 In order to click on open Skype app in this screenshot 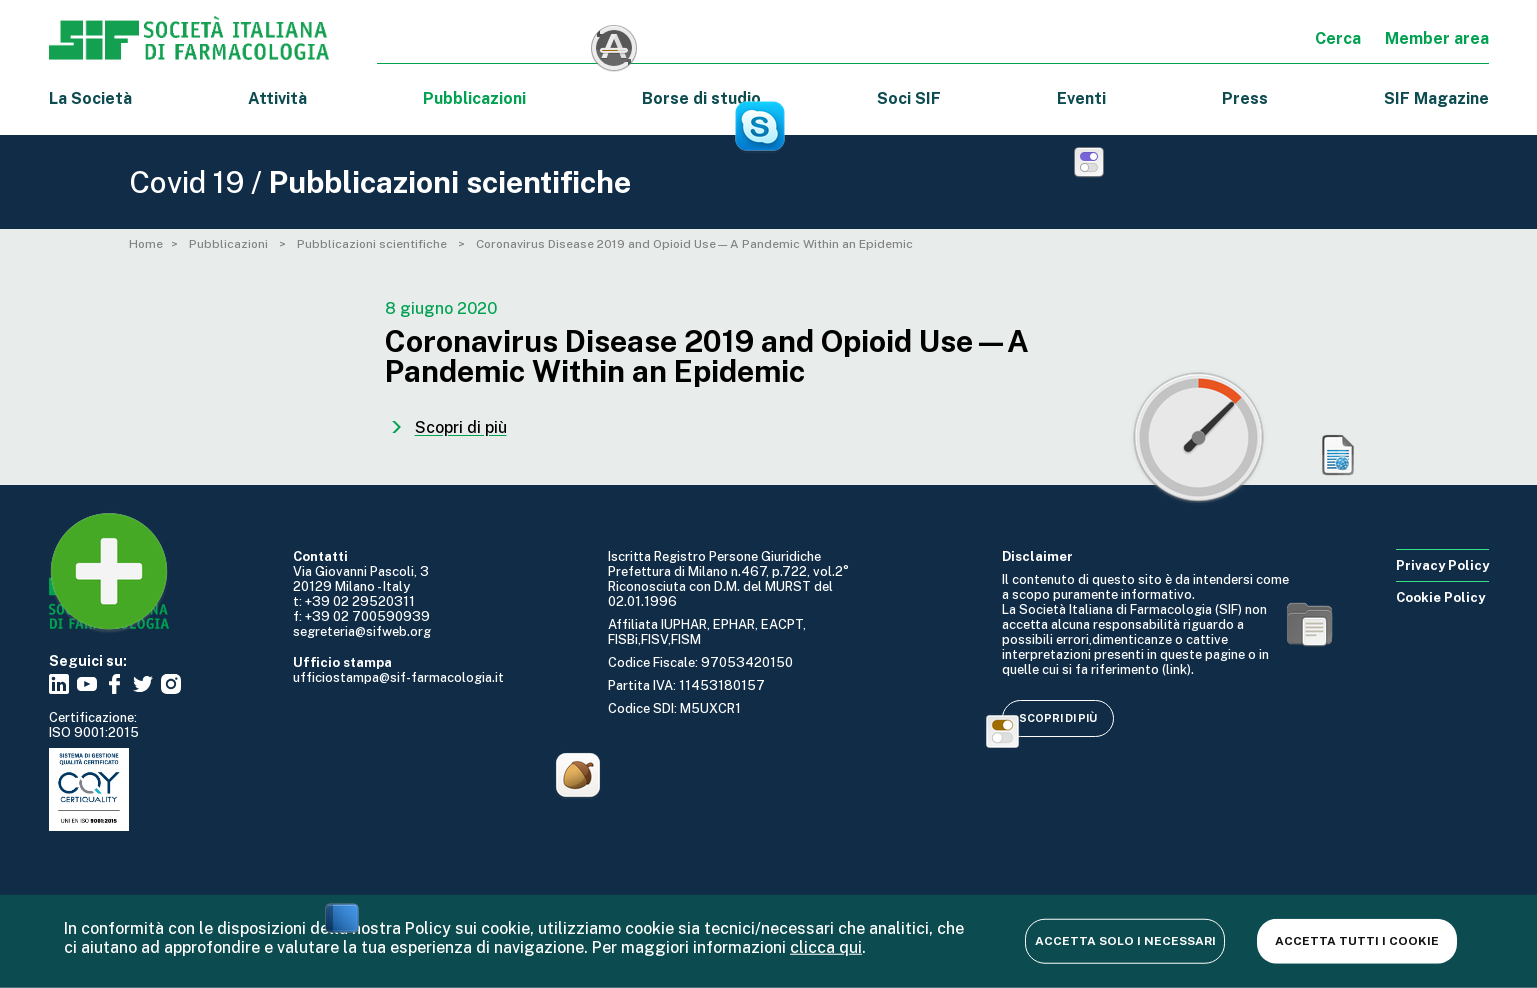, I will do `click(760, 126)`.